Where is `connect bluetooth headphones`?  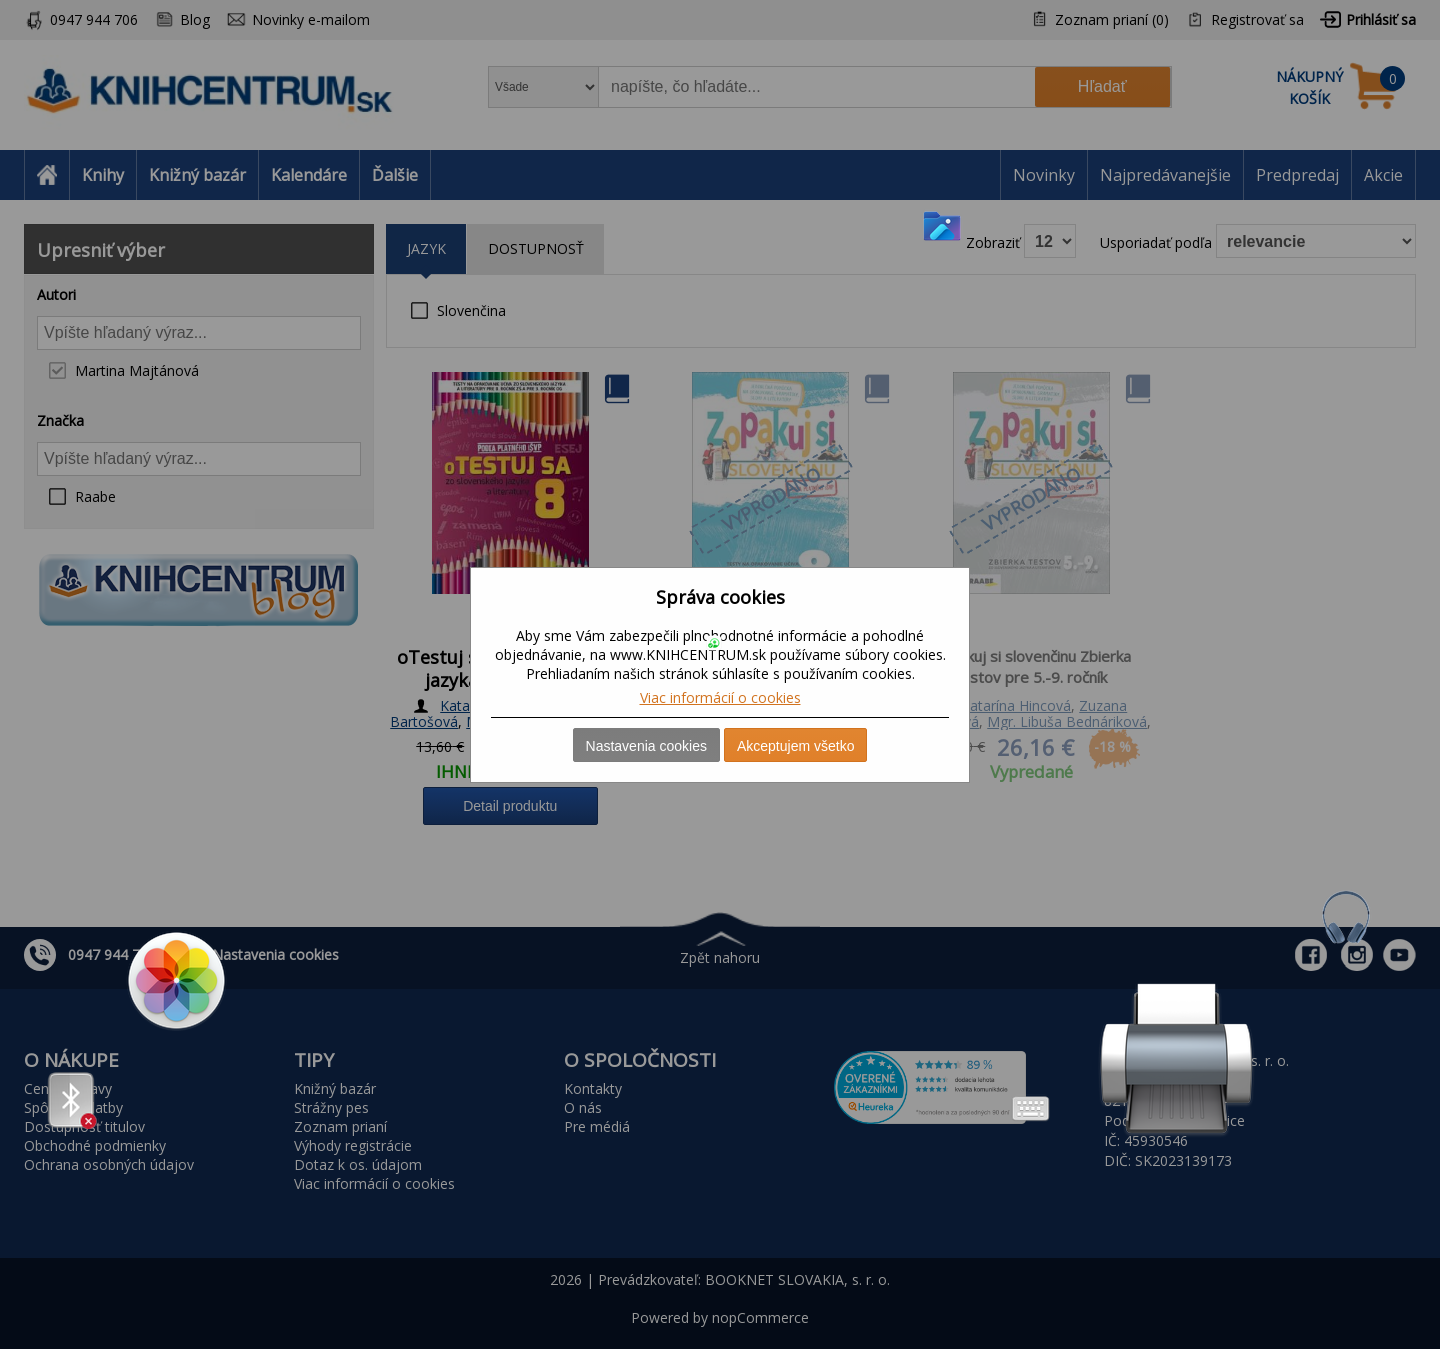 connect bluetooth headphones is located at coordinates (1346, 917).